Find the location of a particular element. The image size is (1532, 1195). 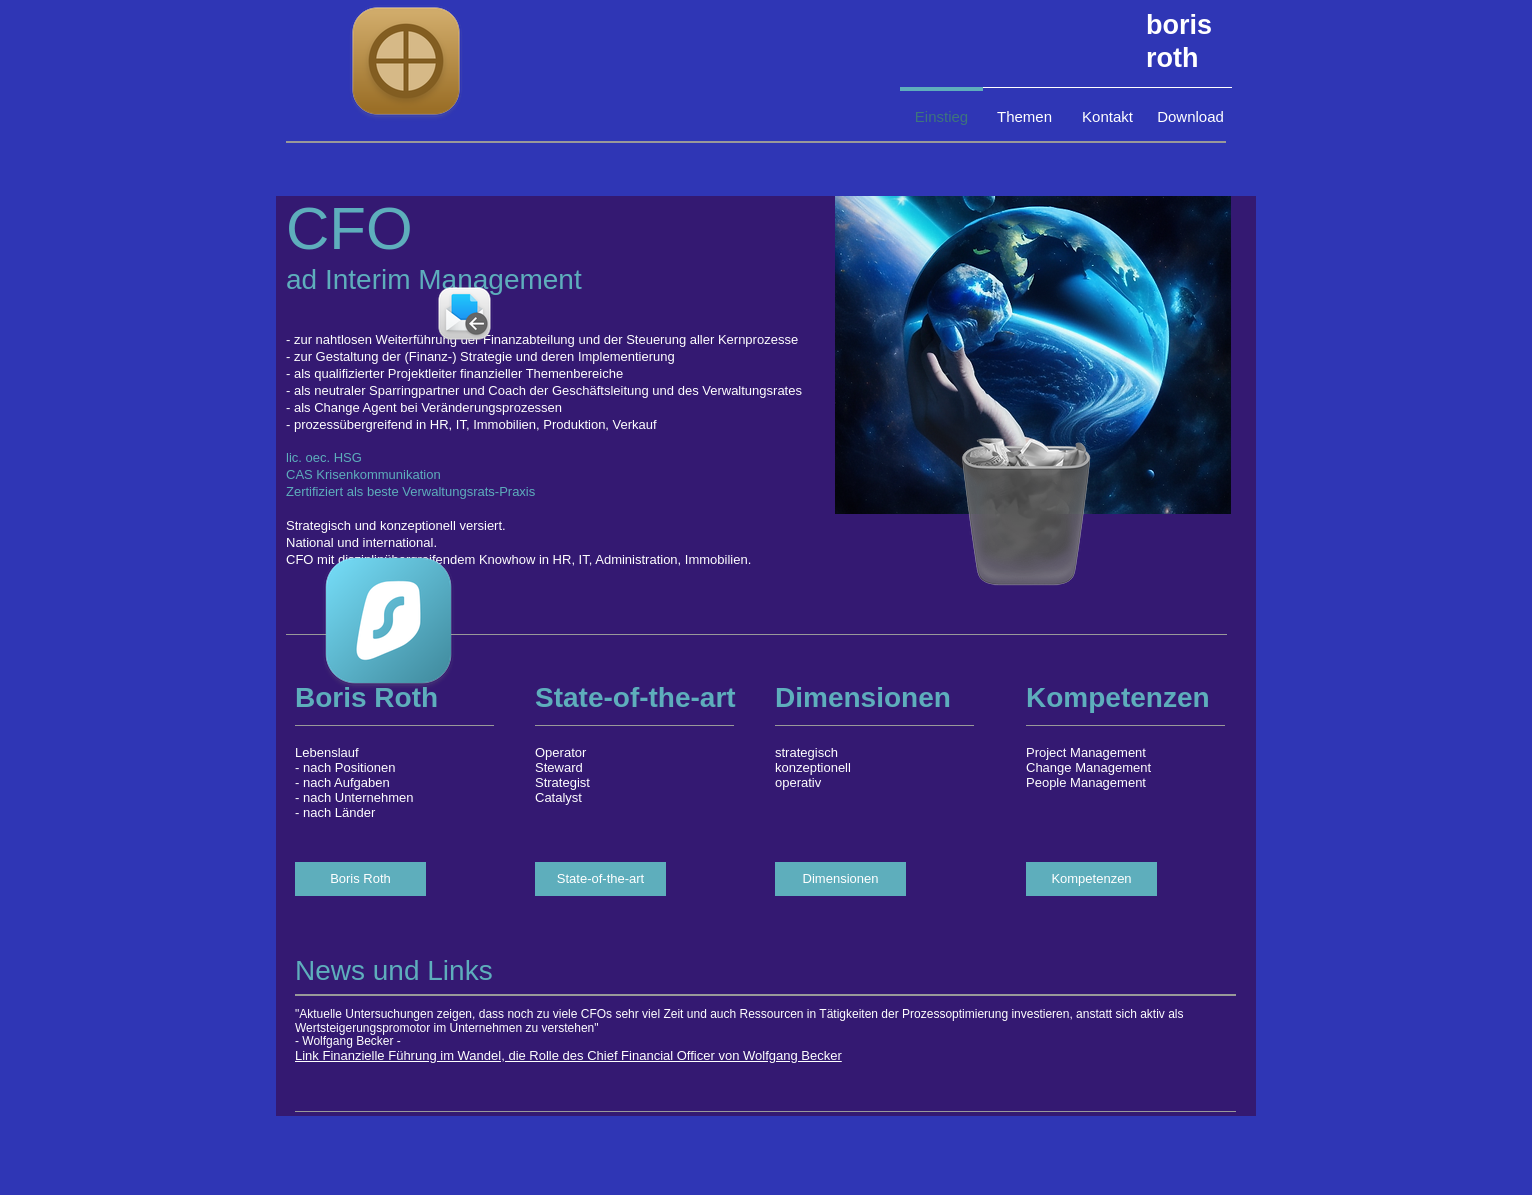

import contacts or data into kontact is located at coordinates (464, 313).